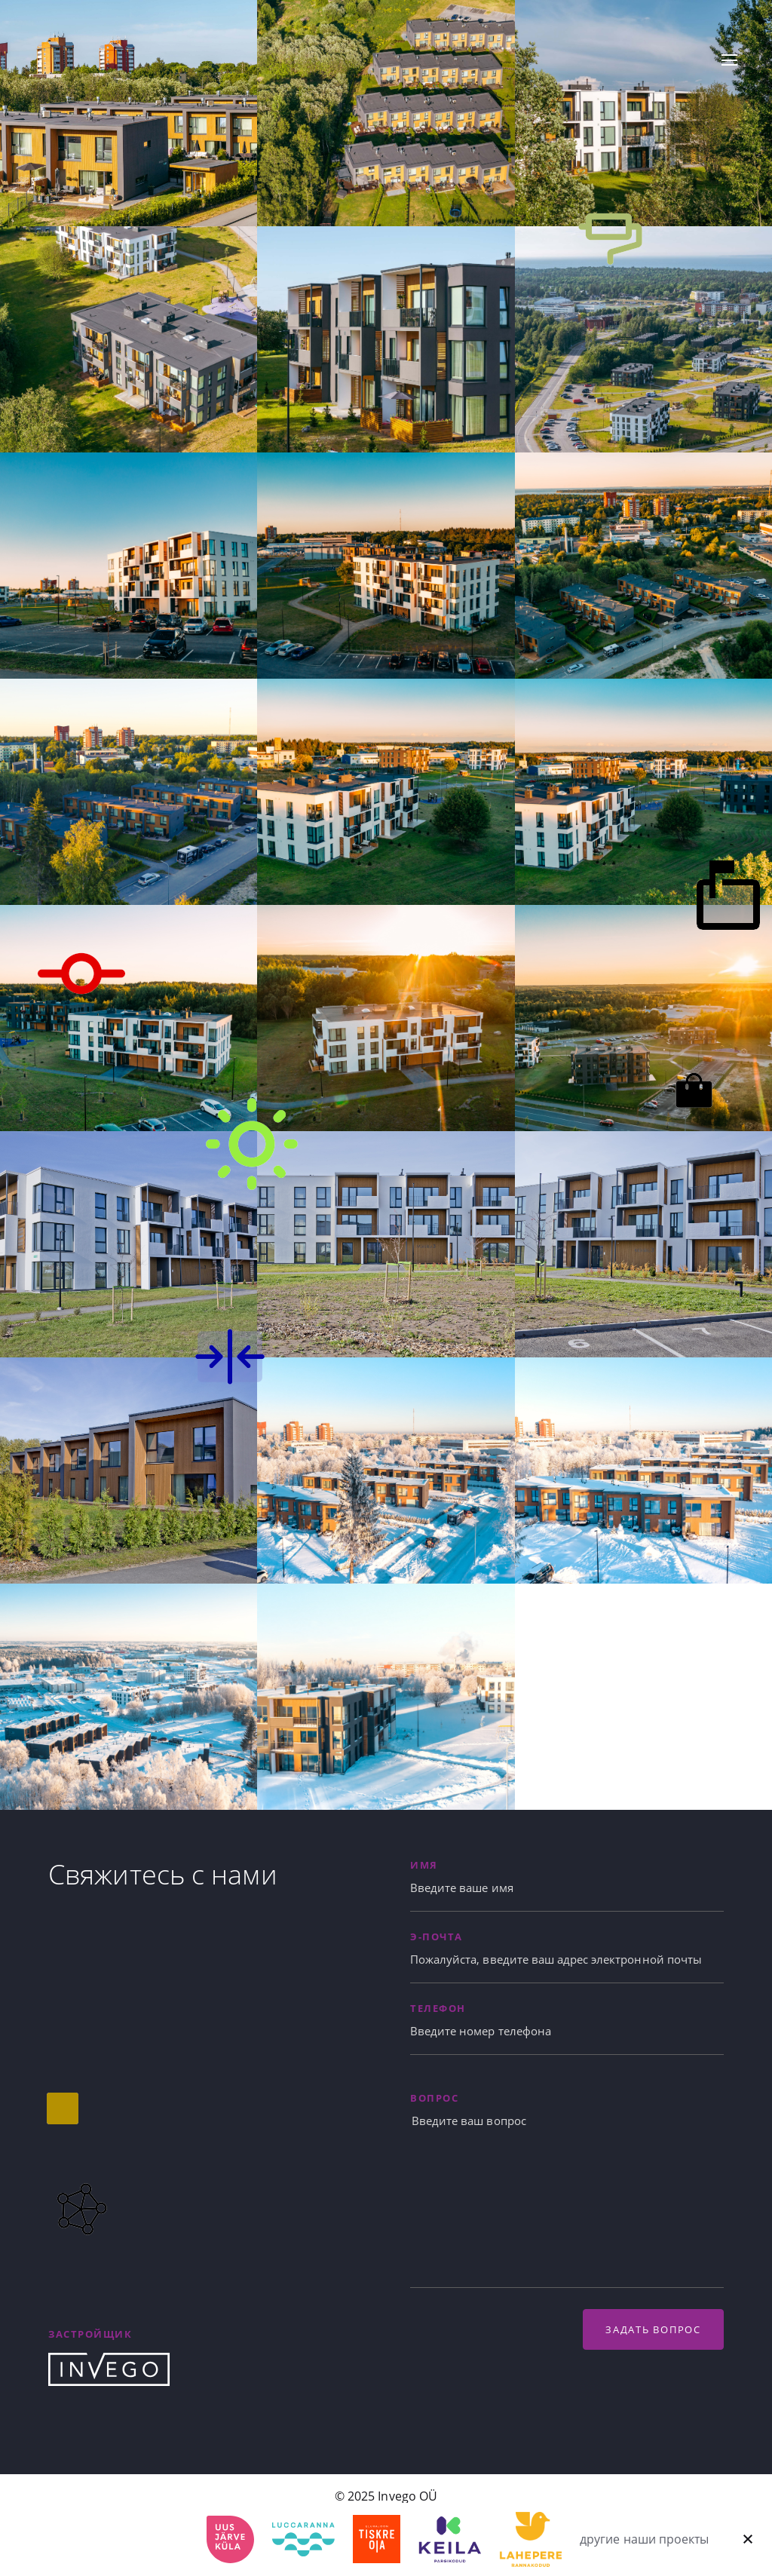  What do you see at coordinates (694, 1092) in the screenshot?
I see `view your shopping bag` at bounding box center [694, 1092].